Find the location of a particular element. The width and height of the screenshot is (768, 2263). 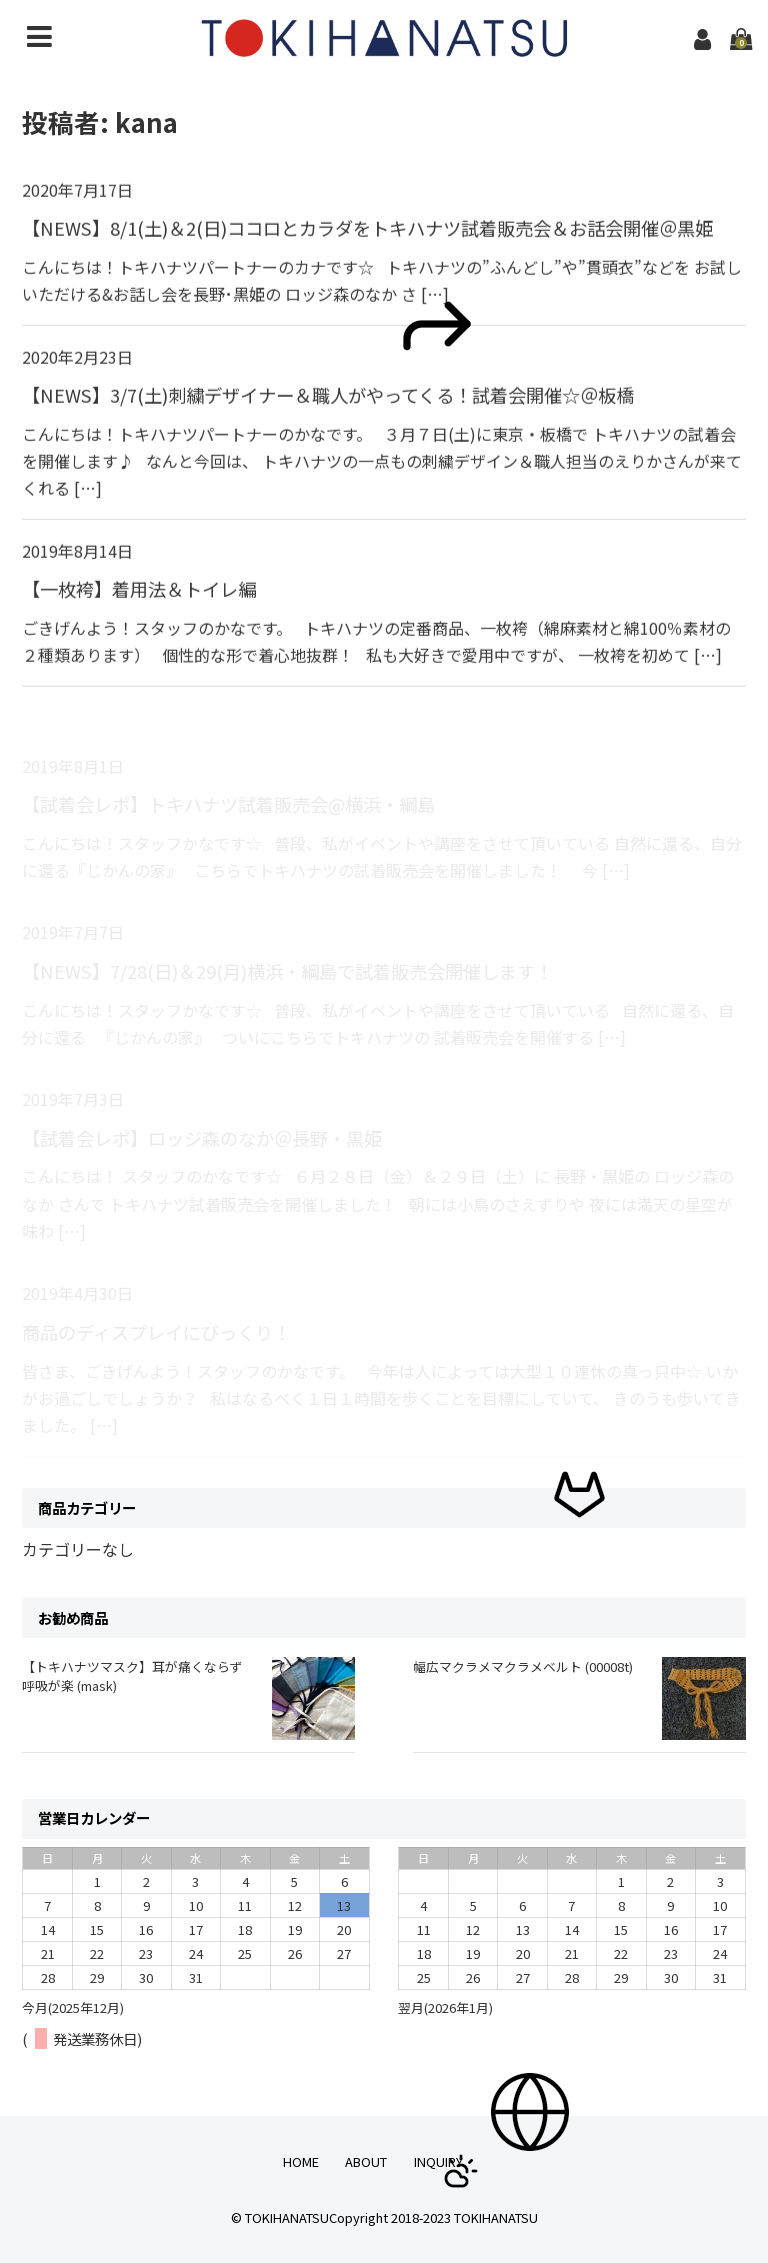

switch to global or worldwide view is located at coordinates (530, 2112).